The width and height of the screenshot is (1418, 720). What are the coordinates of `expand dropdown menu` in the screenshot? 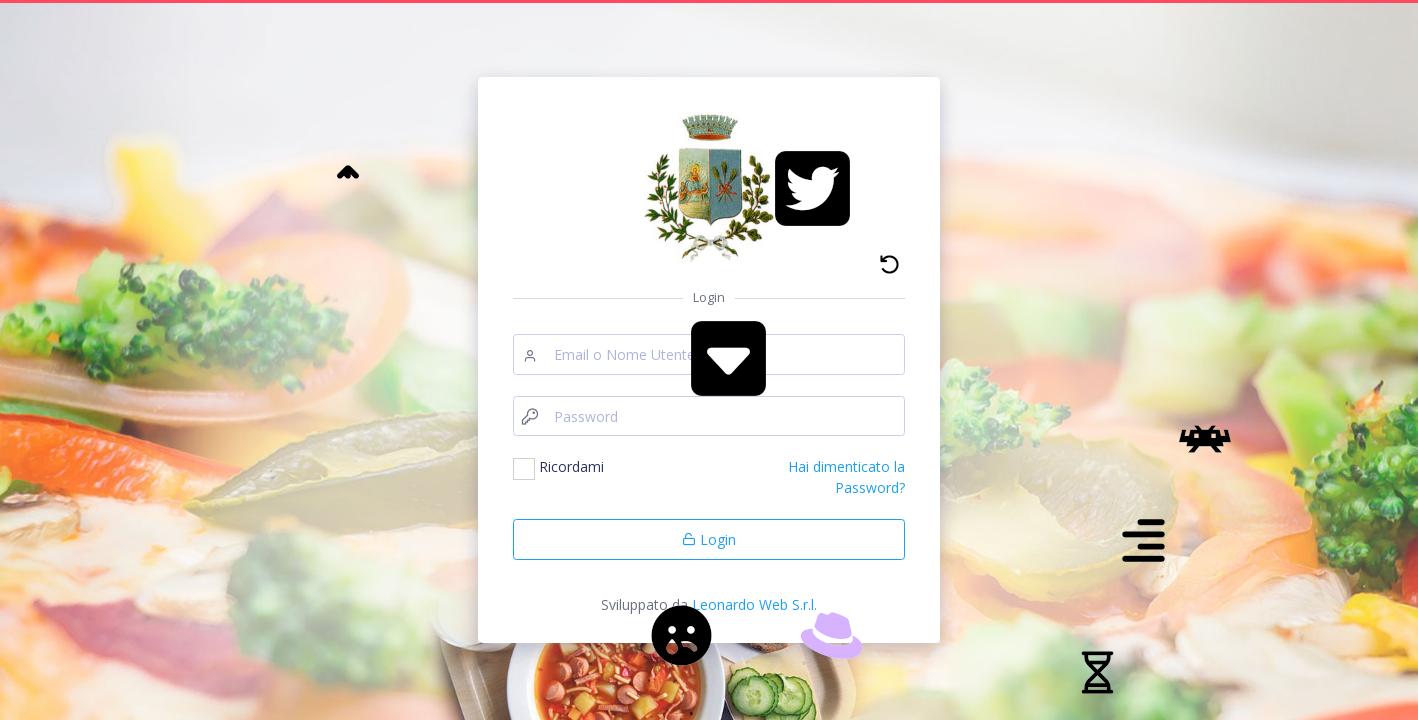 It's located at (728, 358).